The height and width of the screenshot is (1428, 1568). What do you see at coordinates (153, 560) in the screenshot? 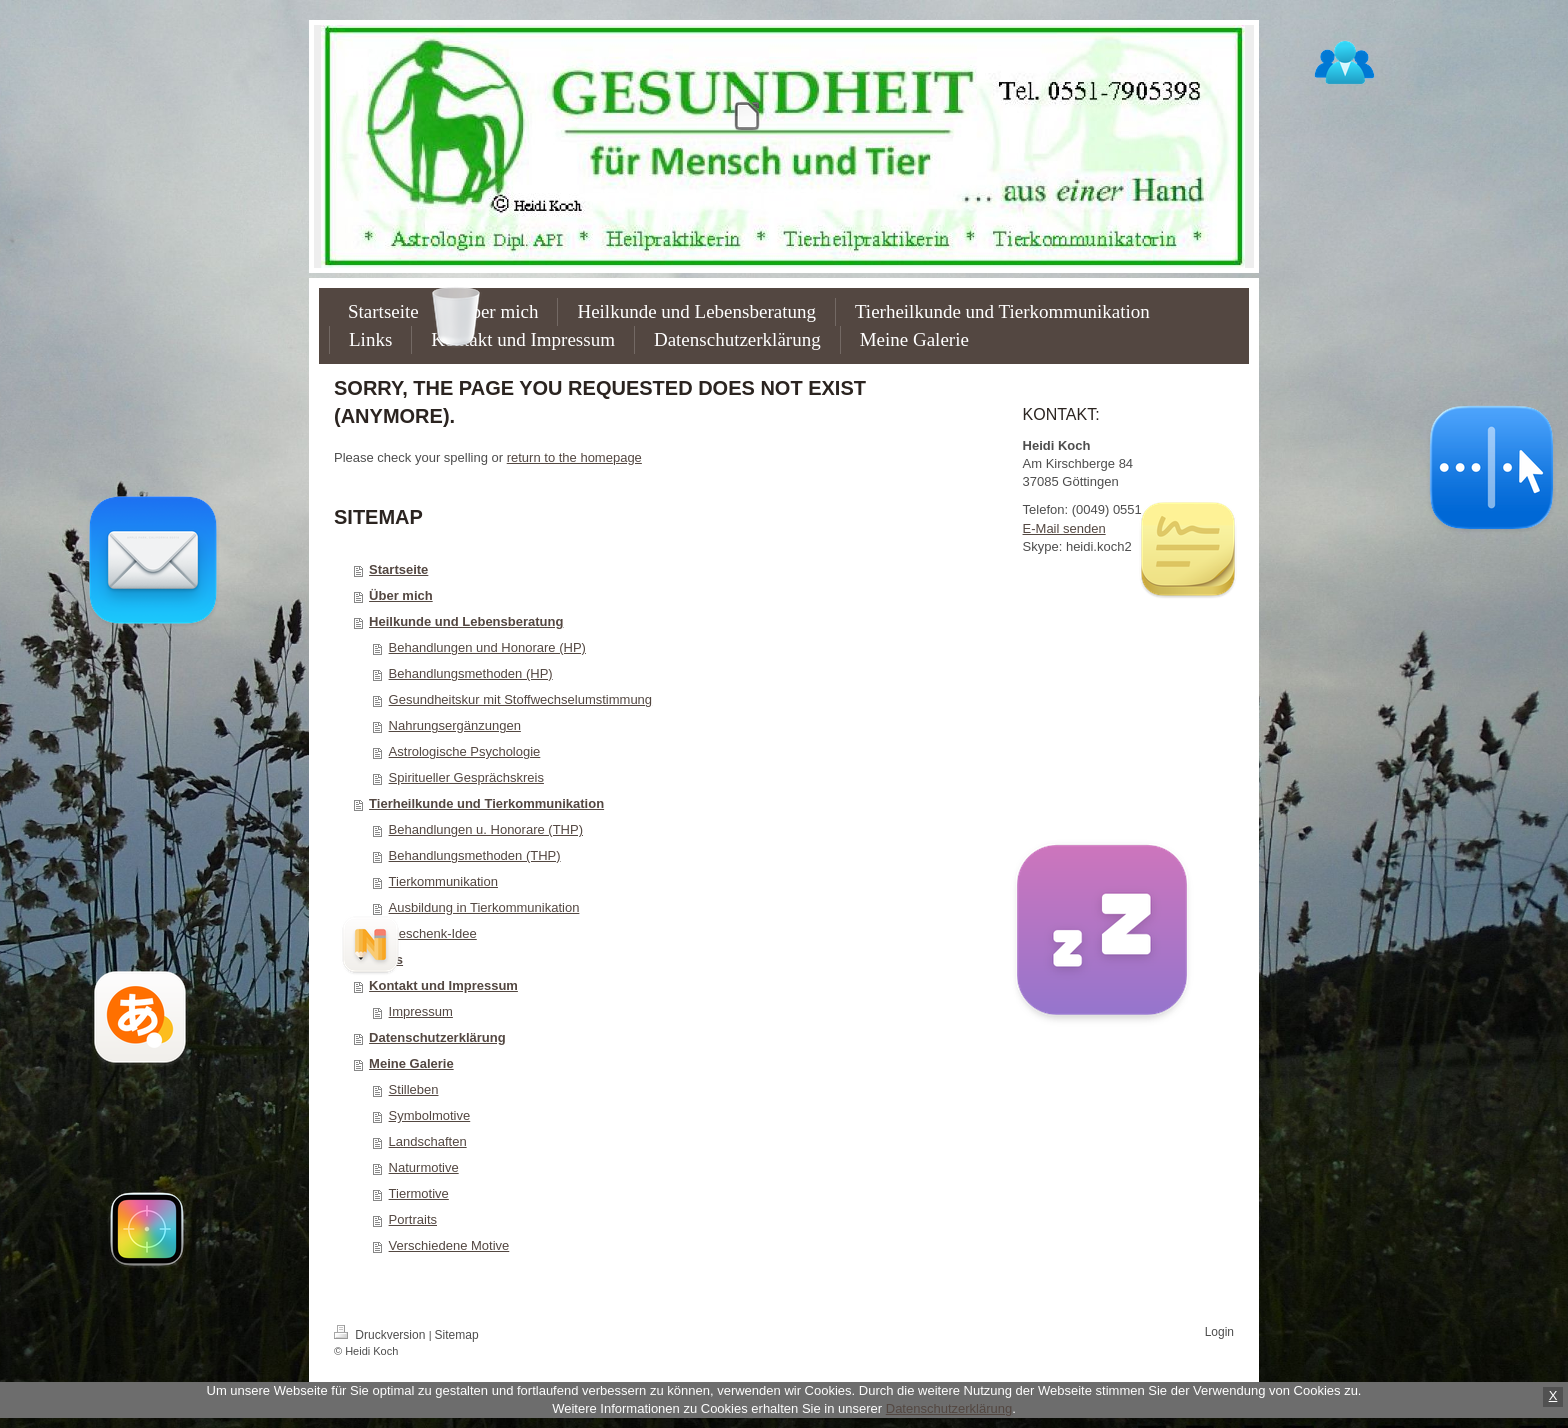
I see `open the Mail app` at bounding box center [153, 560].